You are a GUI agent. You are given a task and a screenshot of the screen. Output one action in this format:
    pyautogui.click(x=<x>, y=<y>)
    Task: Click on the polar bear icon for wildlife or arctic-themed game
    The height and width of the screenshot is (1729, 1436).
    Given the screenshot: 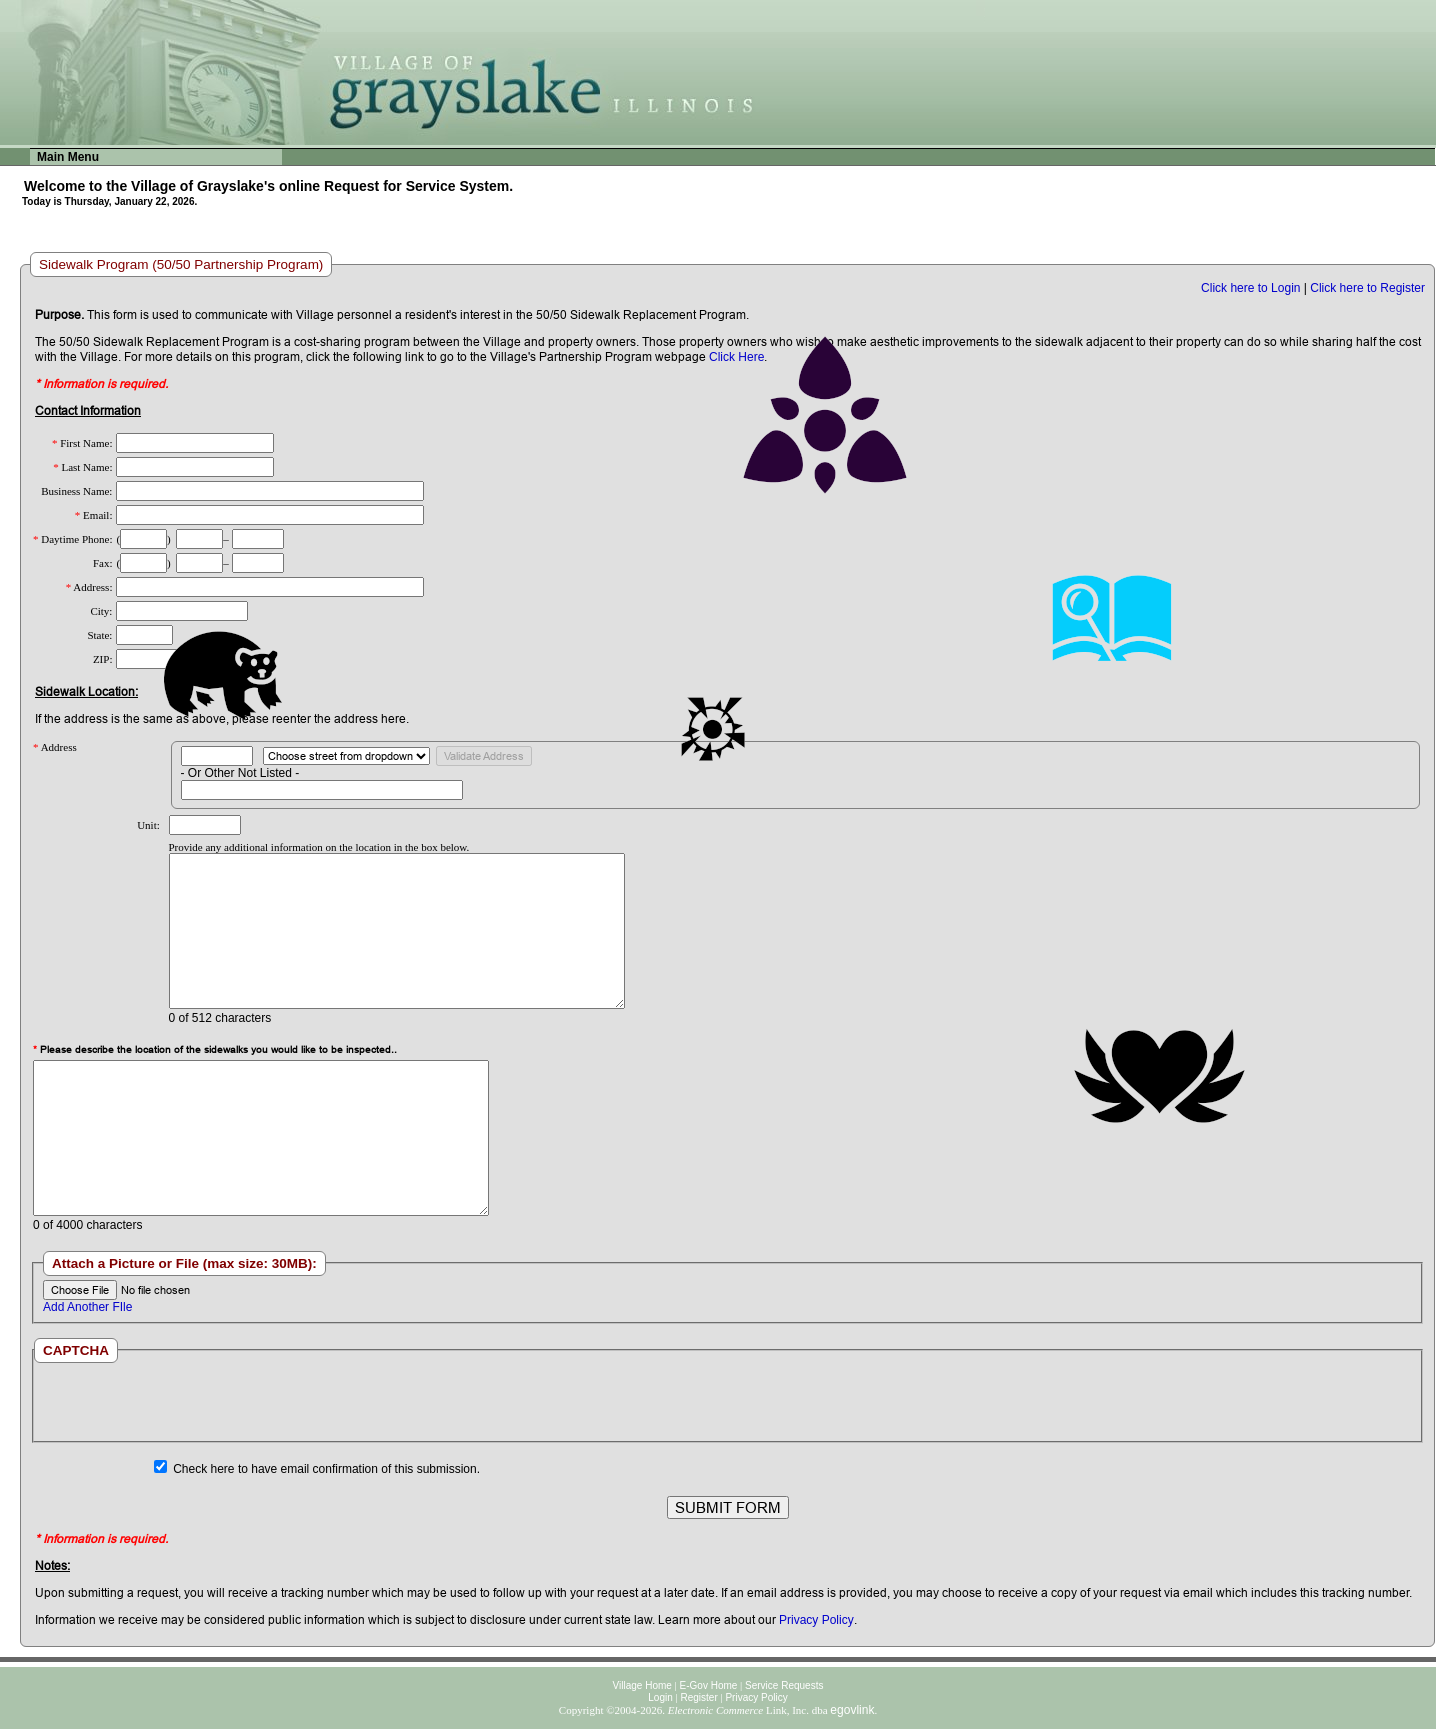 What is the action you would take?
    pyautogui.click(x=223, y=676)
    